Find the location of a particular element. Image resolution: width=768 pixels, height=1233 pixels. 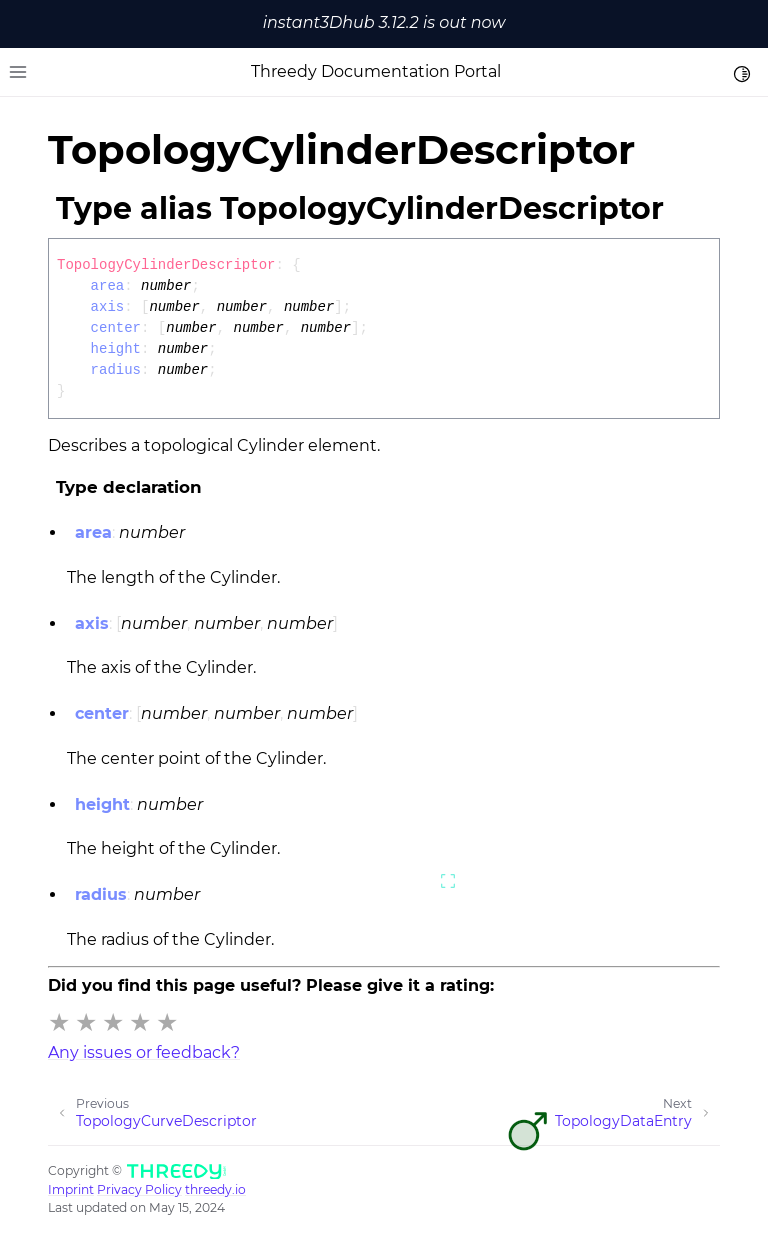

expand to fullscreen mode is located at coordinates (448, 881).